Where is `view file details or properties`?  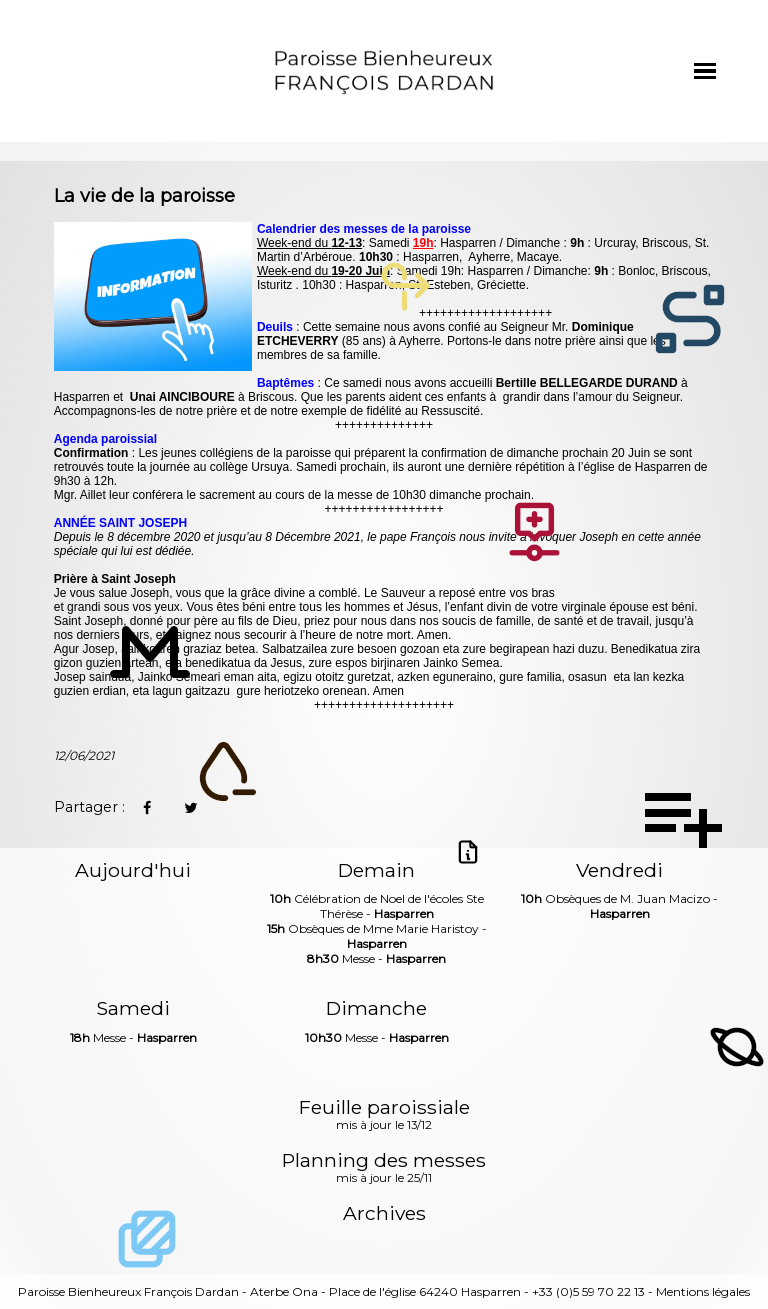
view file details or properties is located at coordinates (468, 852).